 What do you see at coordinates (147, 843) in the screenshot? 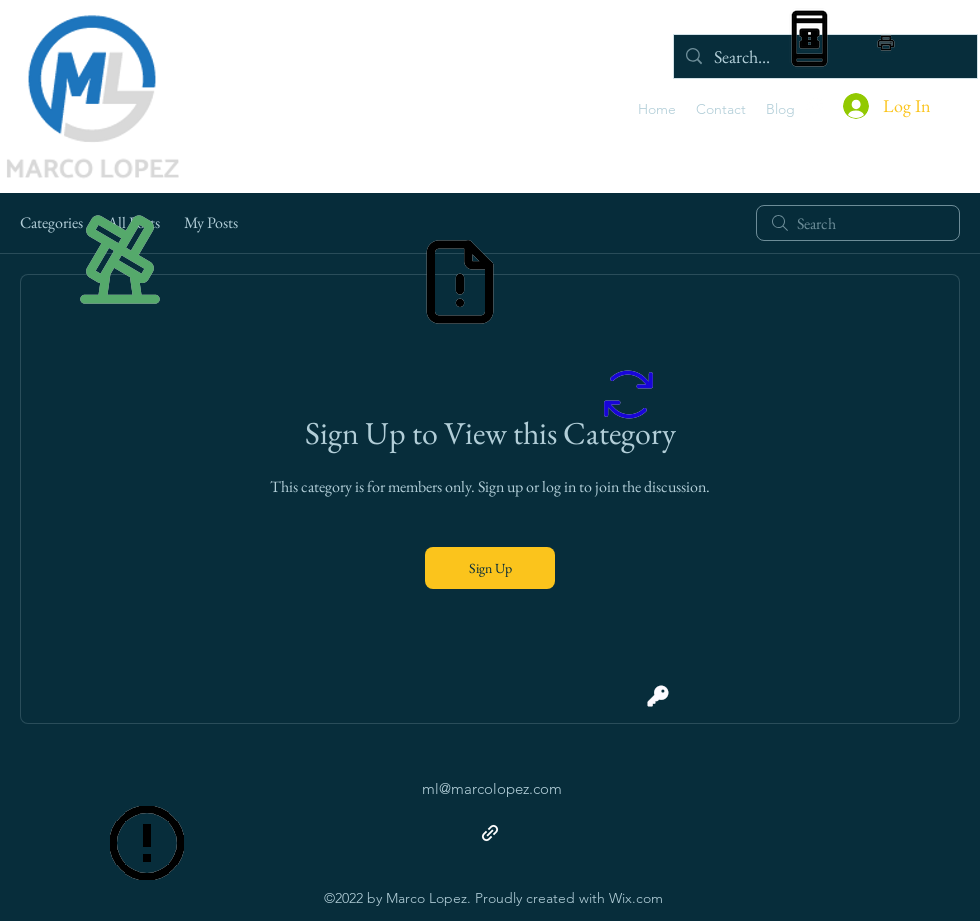
I see `indicates an error or problem has occurred` at bounding box center [147, 843].